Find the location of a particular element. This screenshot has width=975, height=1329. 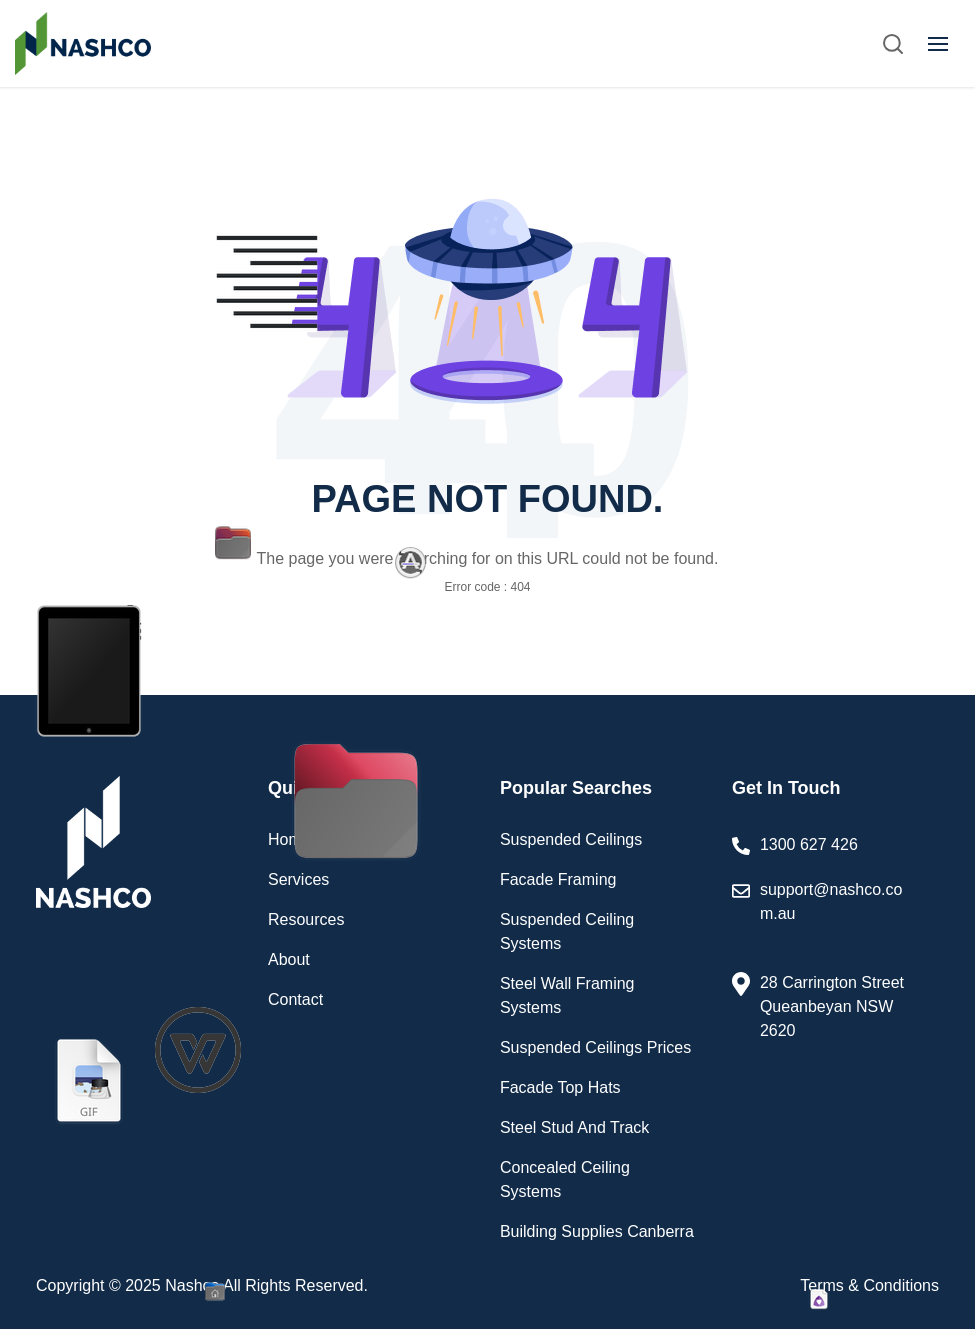

a meson build system configuration file is located at coordinates (819, 1299).